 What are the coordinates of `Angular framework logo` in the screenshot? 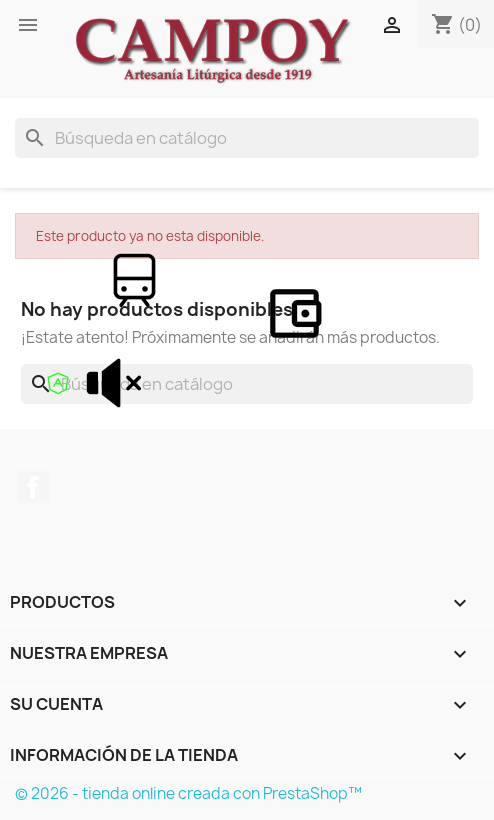 It's located at (58, 383).